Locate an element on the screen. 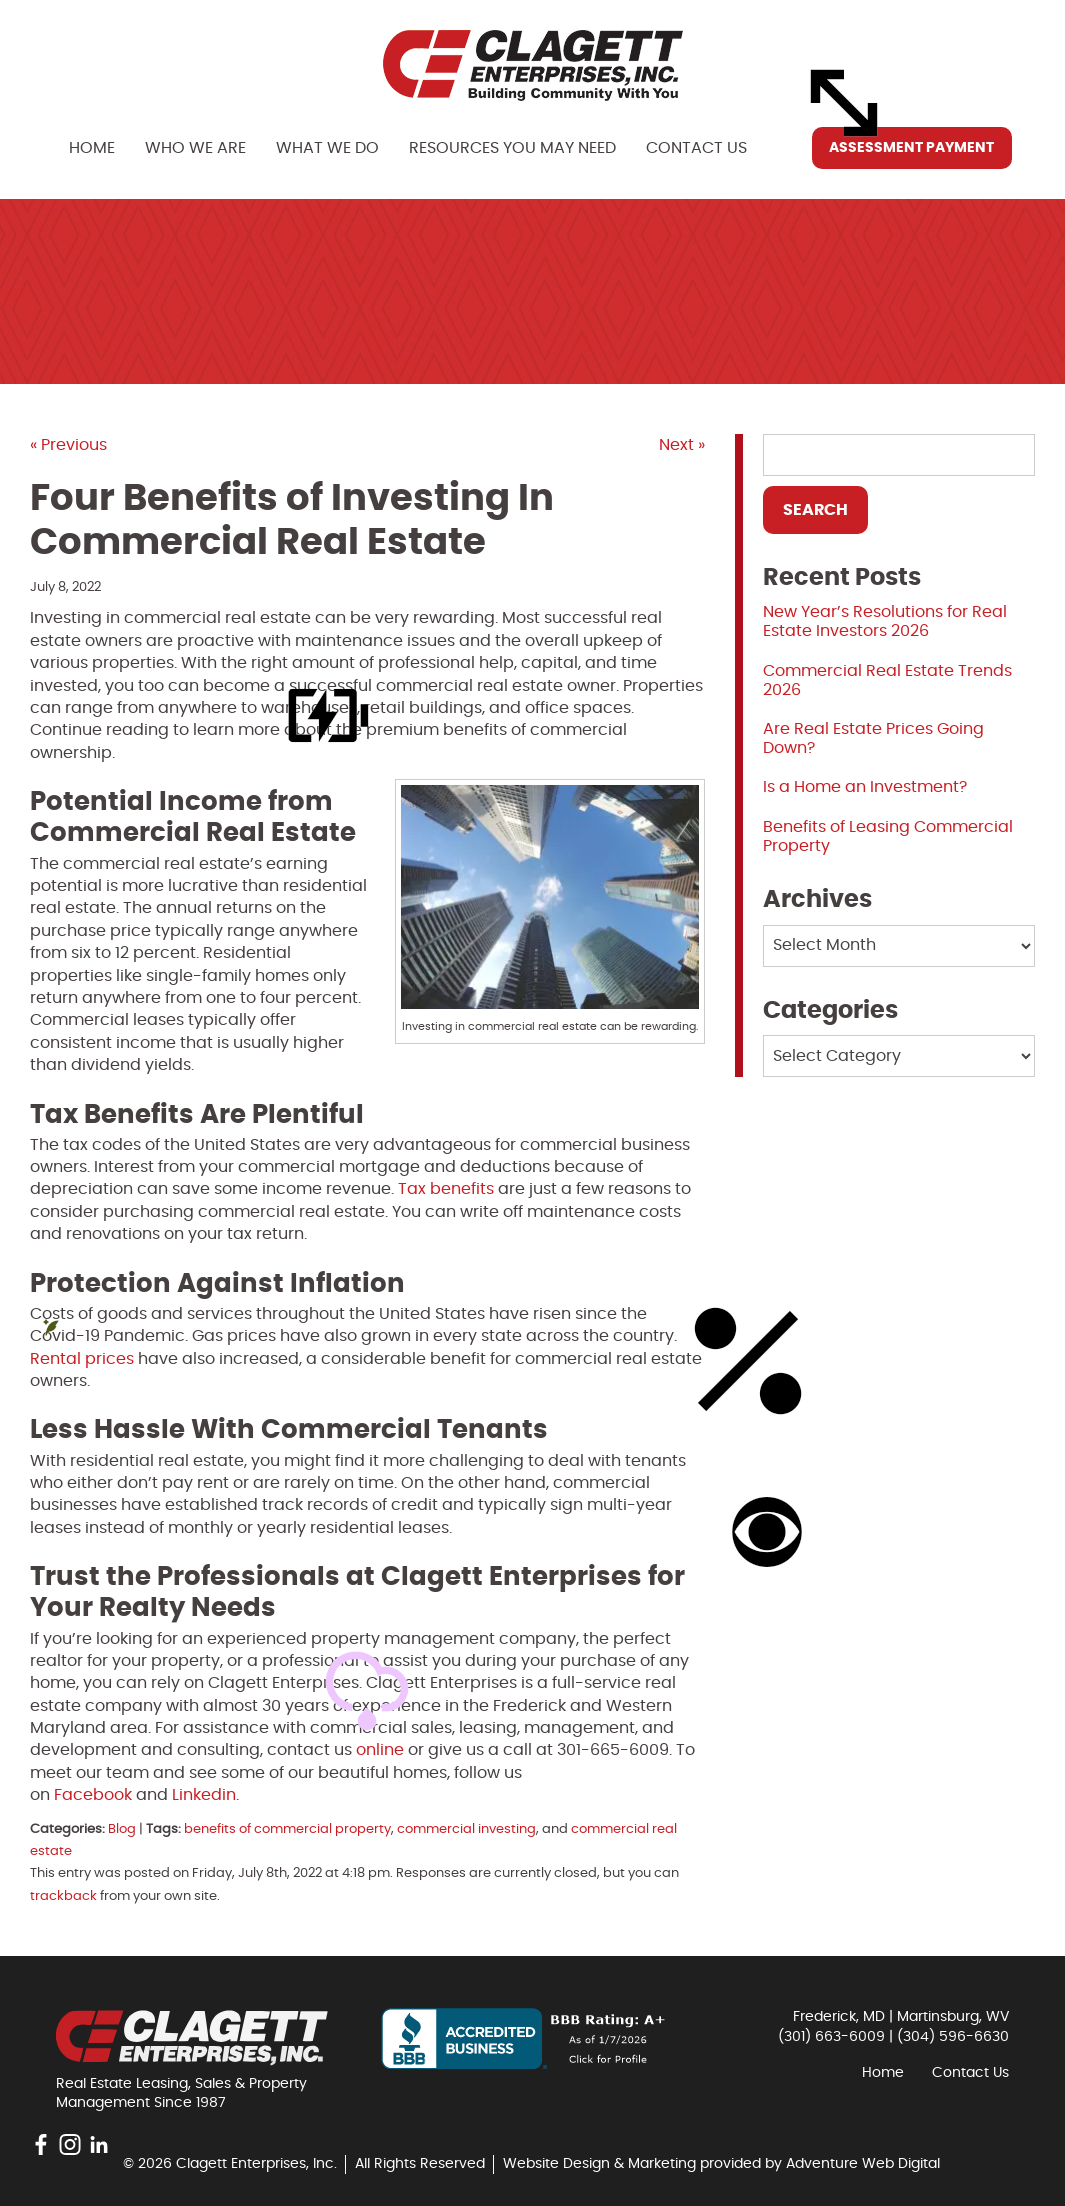  CBS network logo is located at coordinates (767, 1532).